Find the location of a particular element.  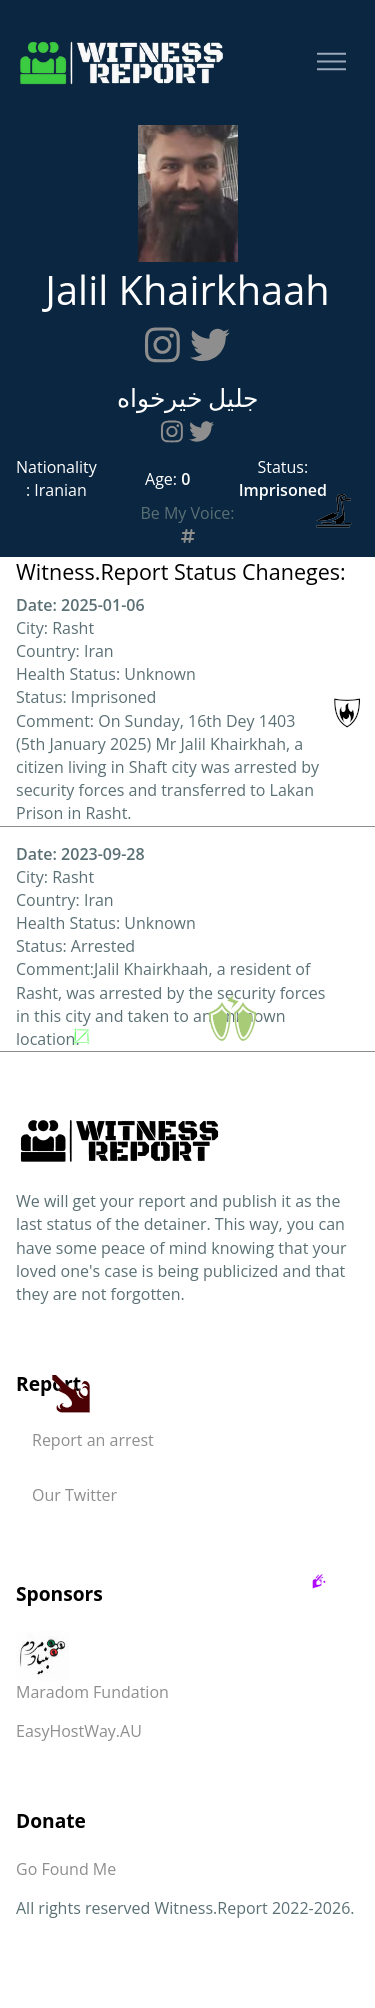

frame or crop an image is located at coordinates (81, 1036).